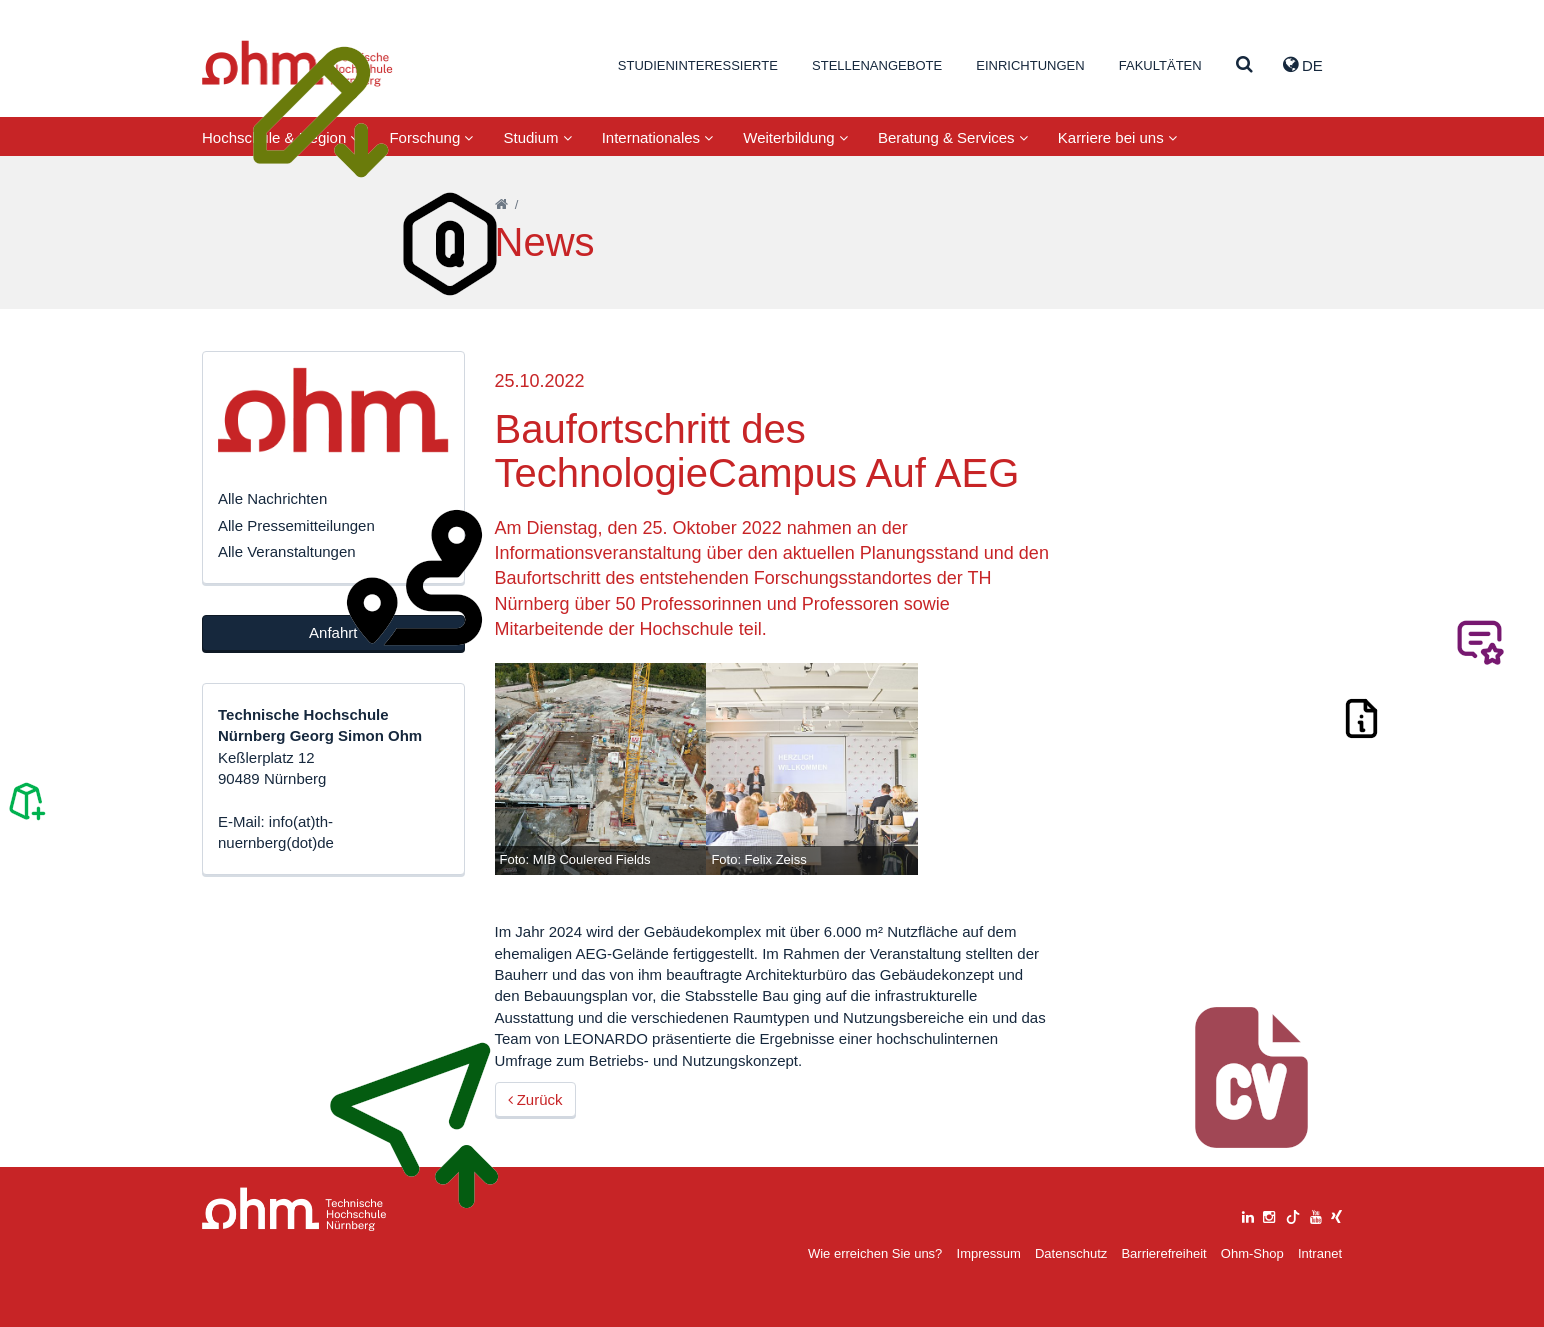 The width and height of the screenshot is (1544, 1327). Describe the element at coordinates (1251, 1077) in the screenshot. I see `view or open your CV/resume file` at that location.